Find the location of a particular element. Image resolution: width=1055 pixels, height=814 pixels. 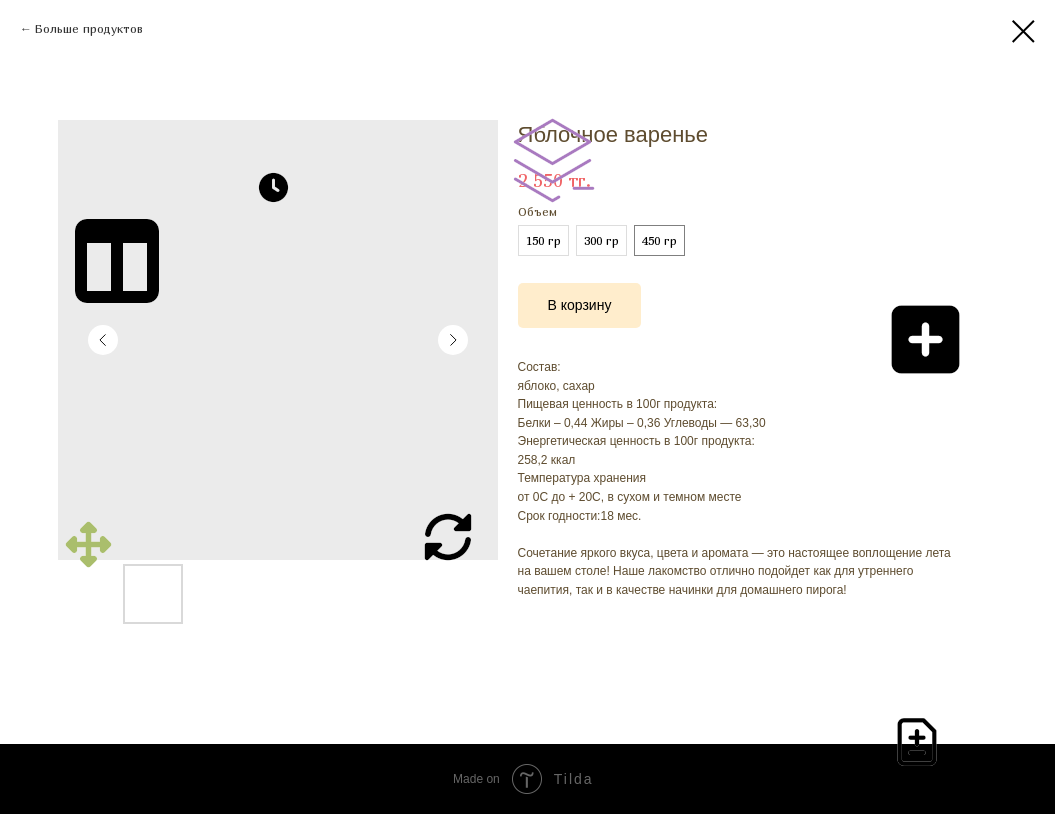

move or reposition an element is located at coordinates (88, 544).